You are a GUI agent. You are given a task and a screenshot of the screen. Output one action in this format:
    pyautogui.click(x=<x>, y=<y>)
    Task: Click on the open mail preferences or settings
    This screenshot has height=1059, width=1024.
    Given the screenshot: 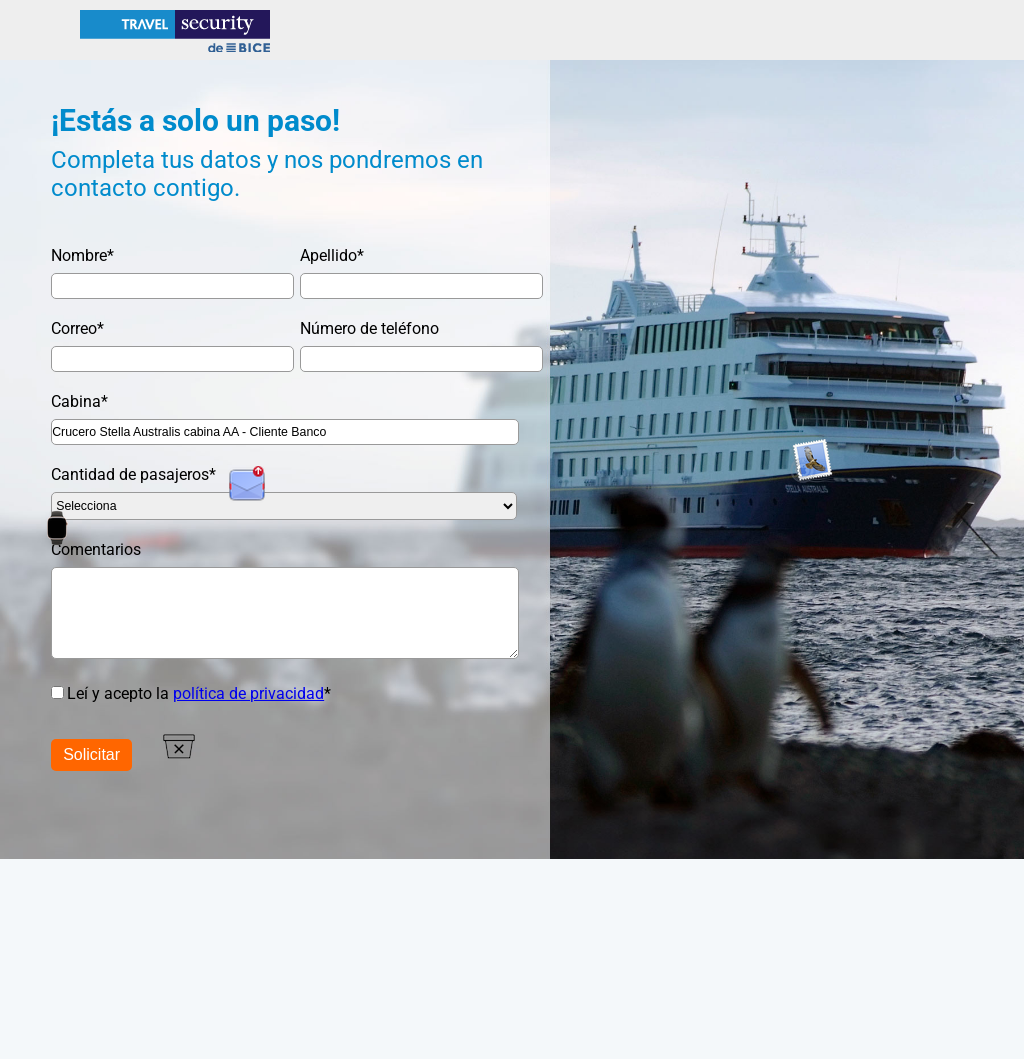 What is the action you would take?
    pyautogui.click(x=812, y=460)
    